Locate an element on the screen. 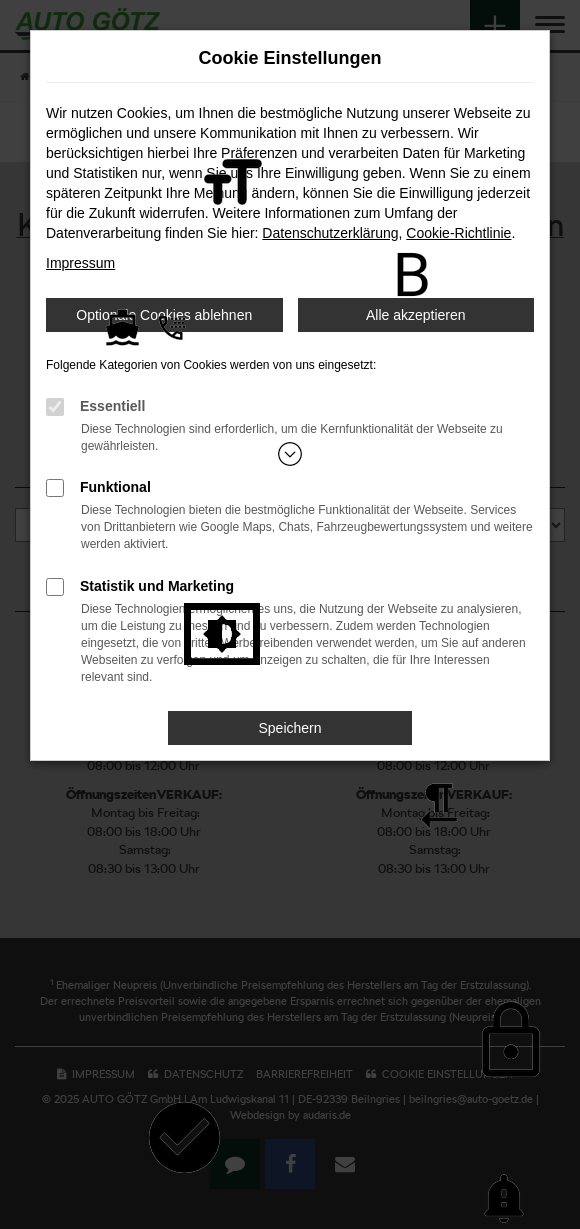 Image resolution: width=580 pixels, height=1229 pixels. important notification requiring attention is located at coordinates (504, 1198).